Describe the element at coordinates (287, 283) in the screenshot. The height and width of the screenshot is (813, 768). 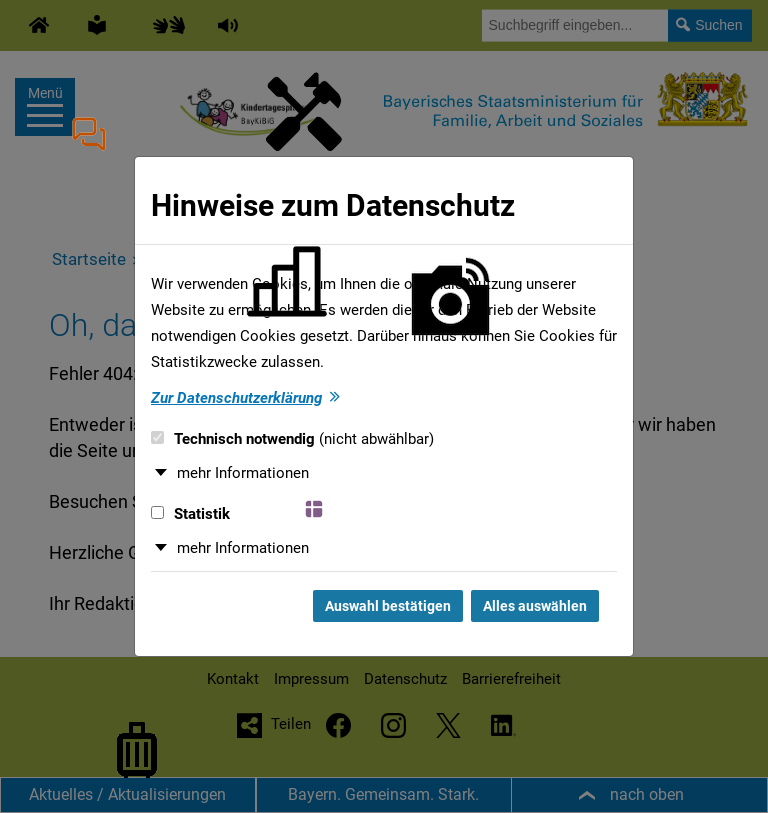
I see `view analytics or statistics` at that location.